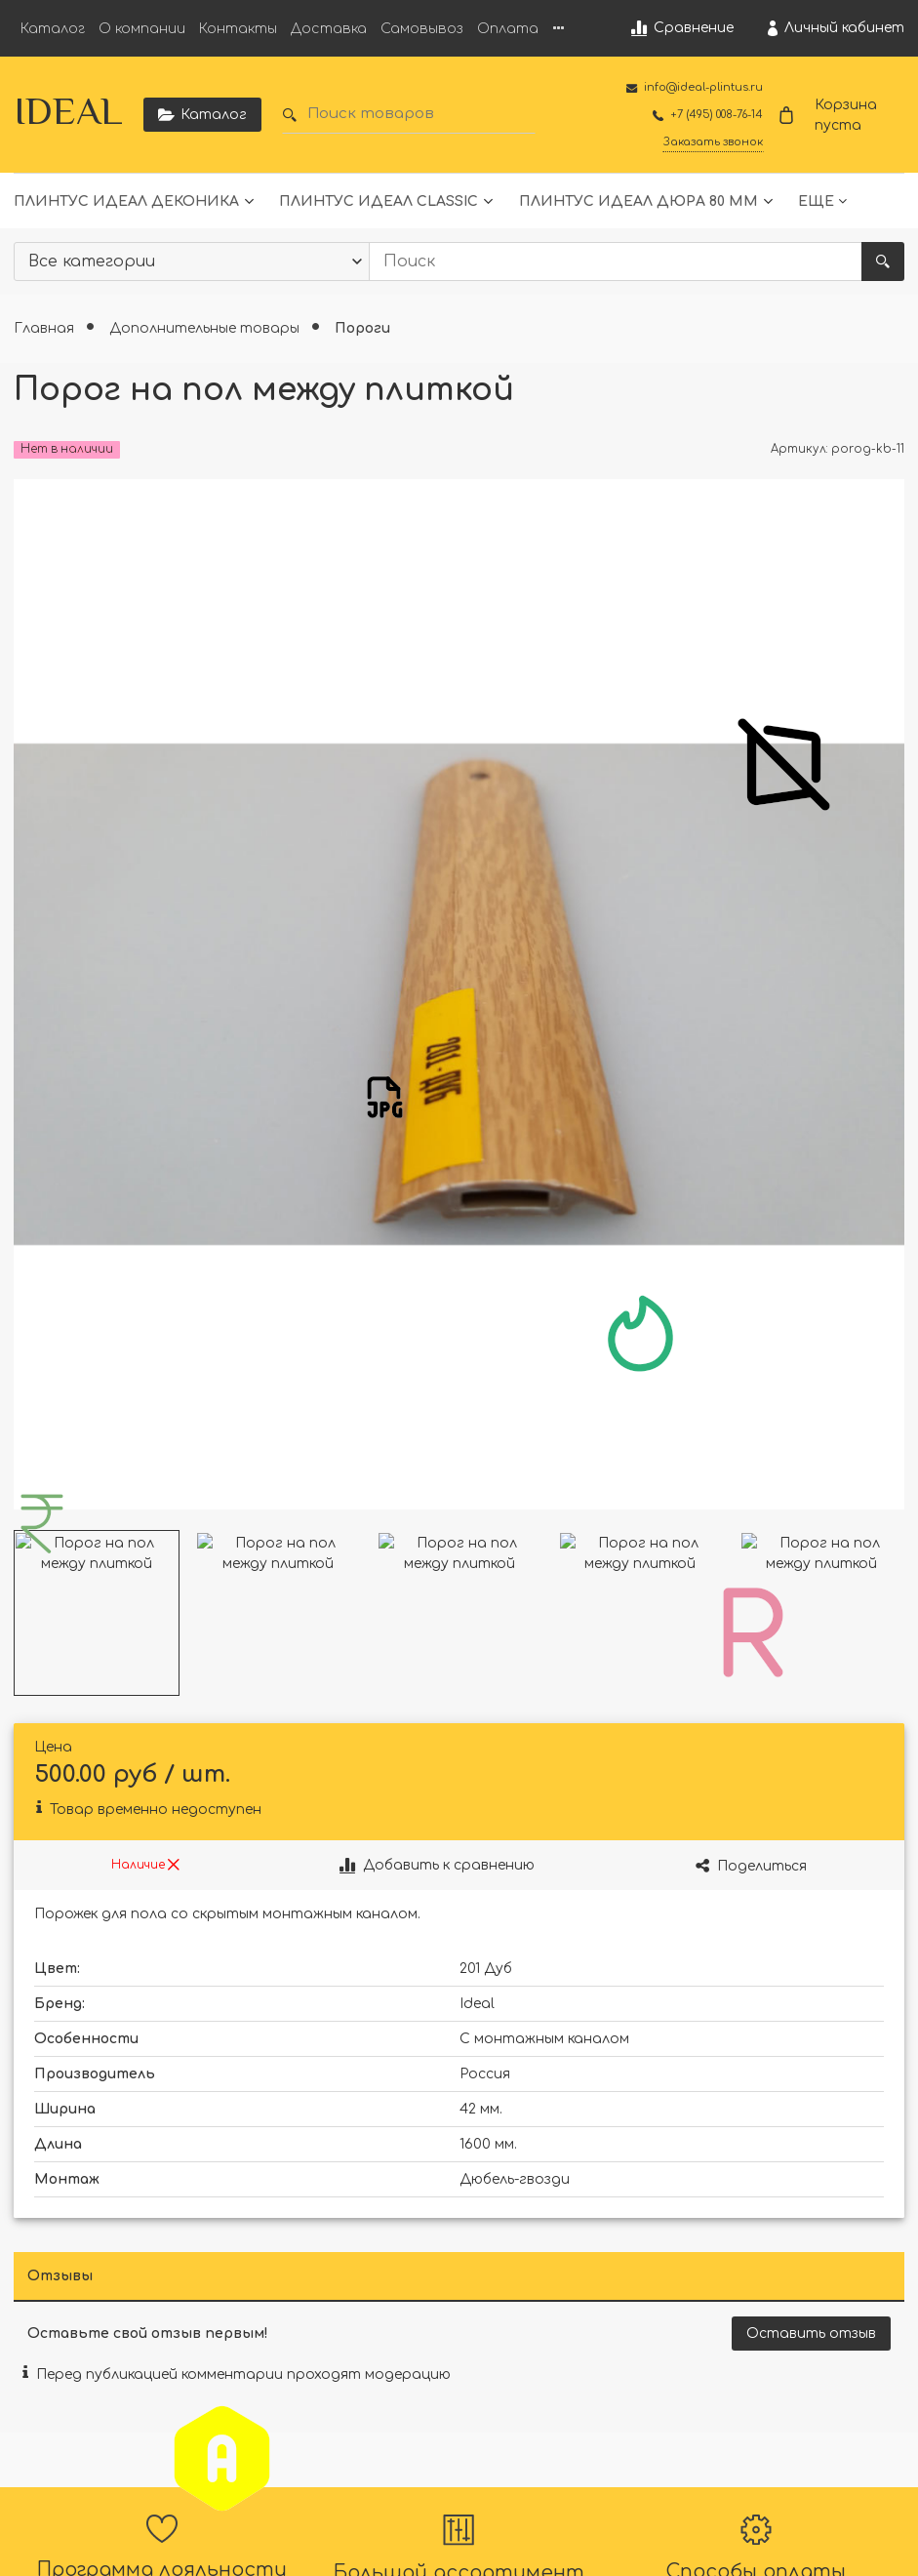 This screenshot has height=2576, width=918. Describe the element at coordinates (753, 1632) in the screenshot. I see `indicates items starting with the letter R` at that location.